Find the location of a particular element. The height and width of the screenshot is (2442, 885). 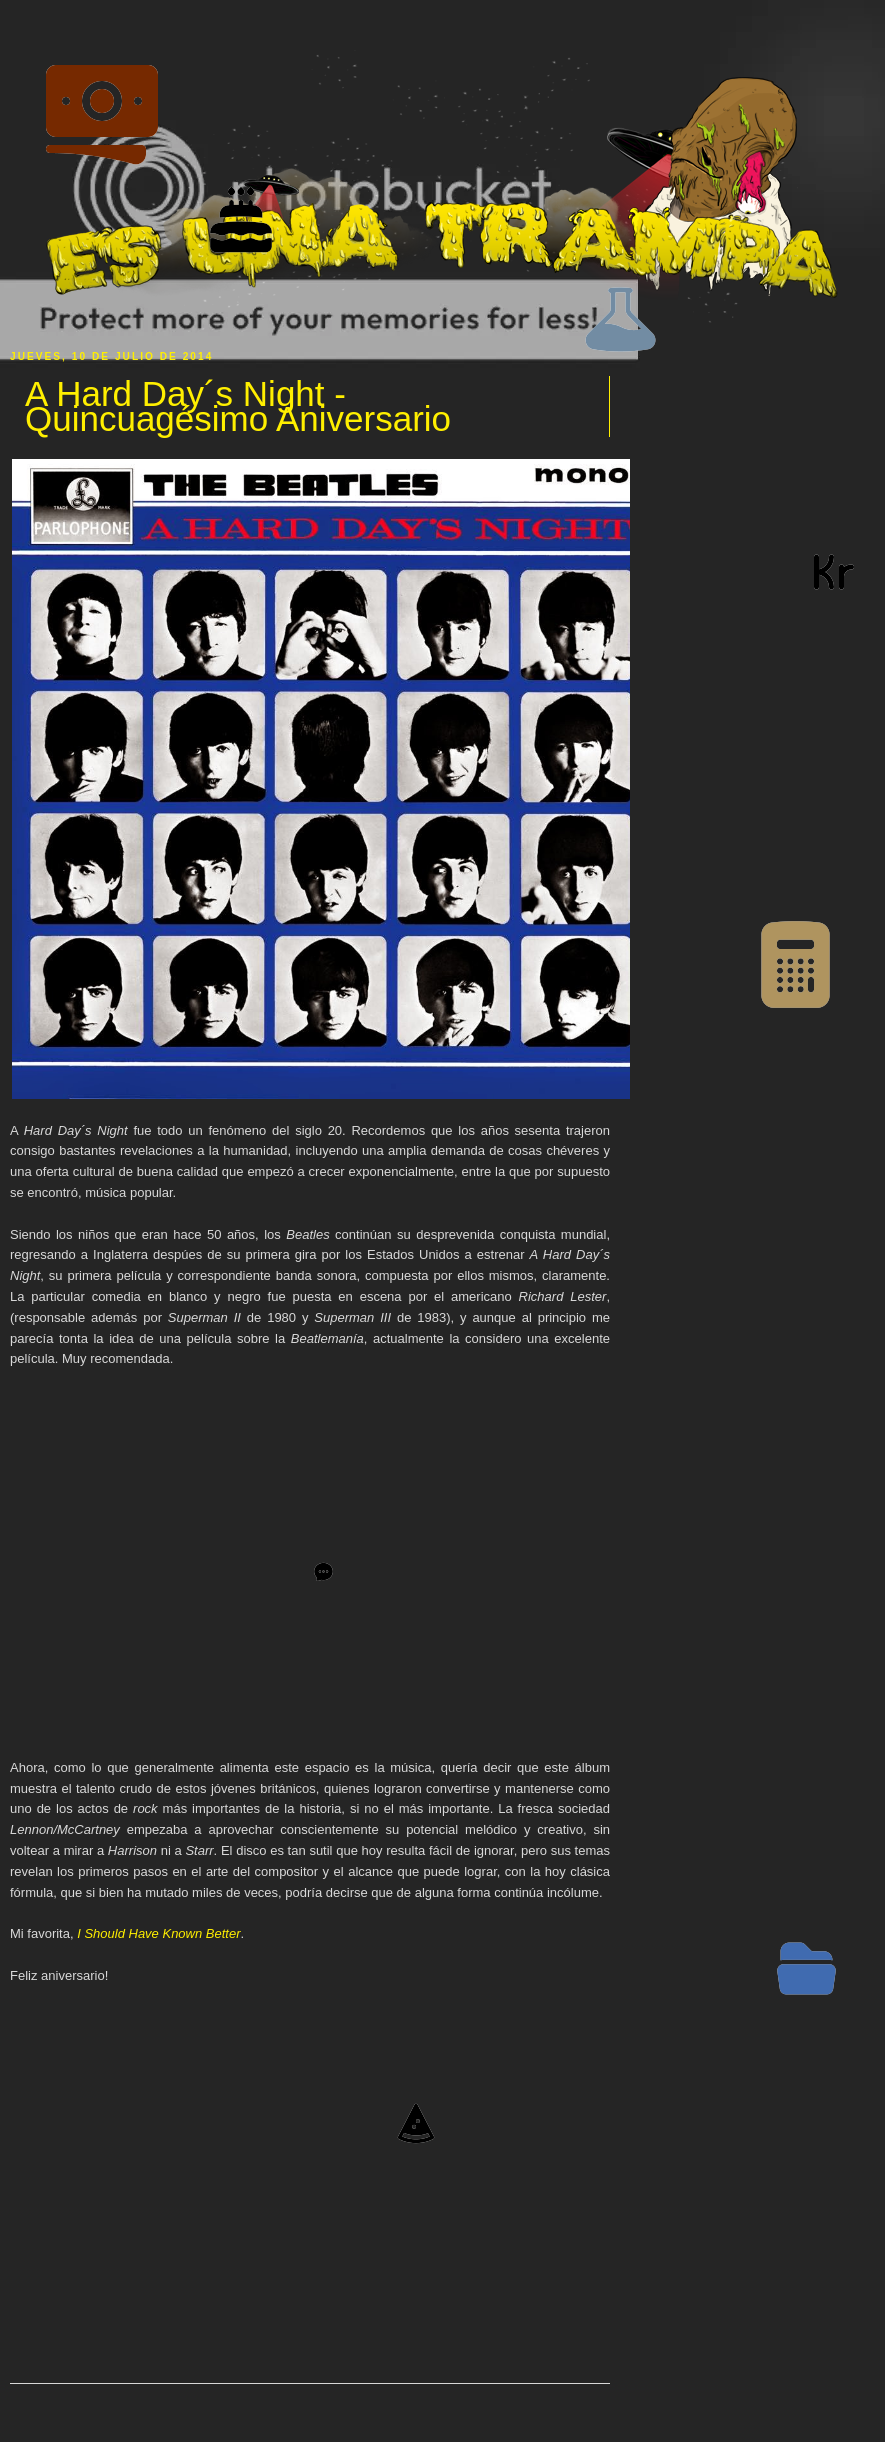

view birthday or celebration notifications is located at coordinates (241, 219).